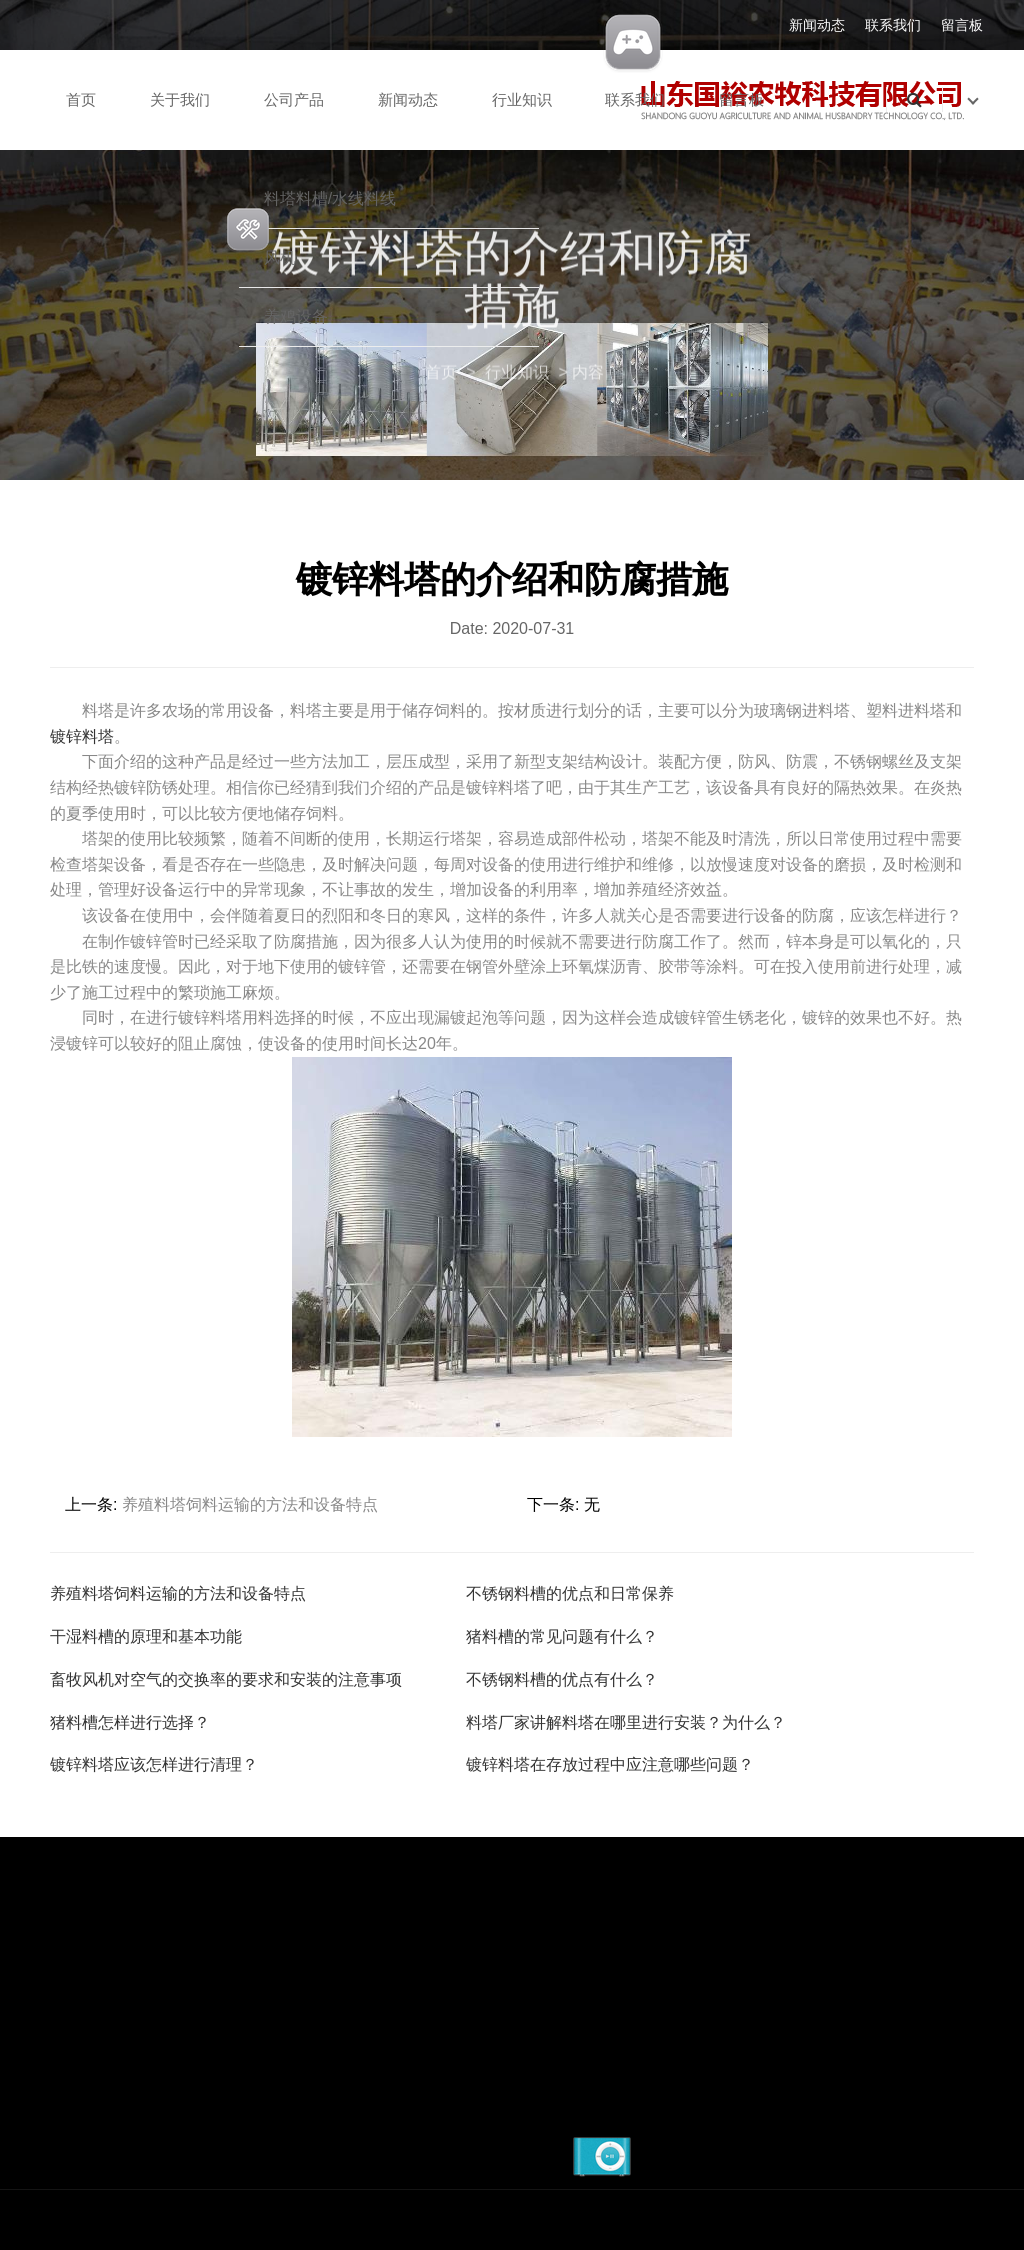  Describe the element at coordinates (248, 230) in the screenshot. I see `access advanced settings or preferences` at that location.